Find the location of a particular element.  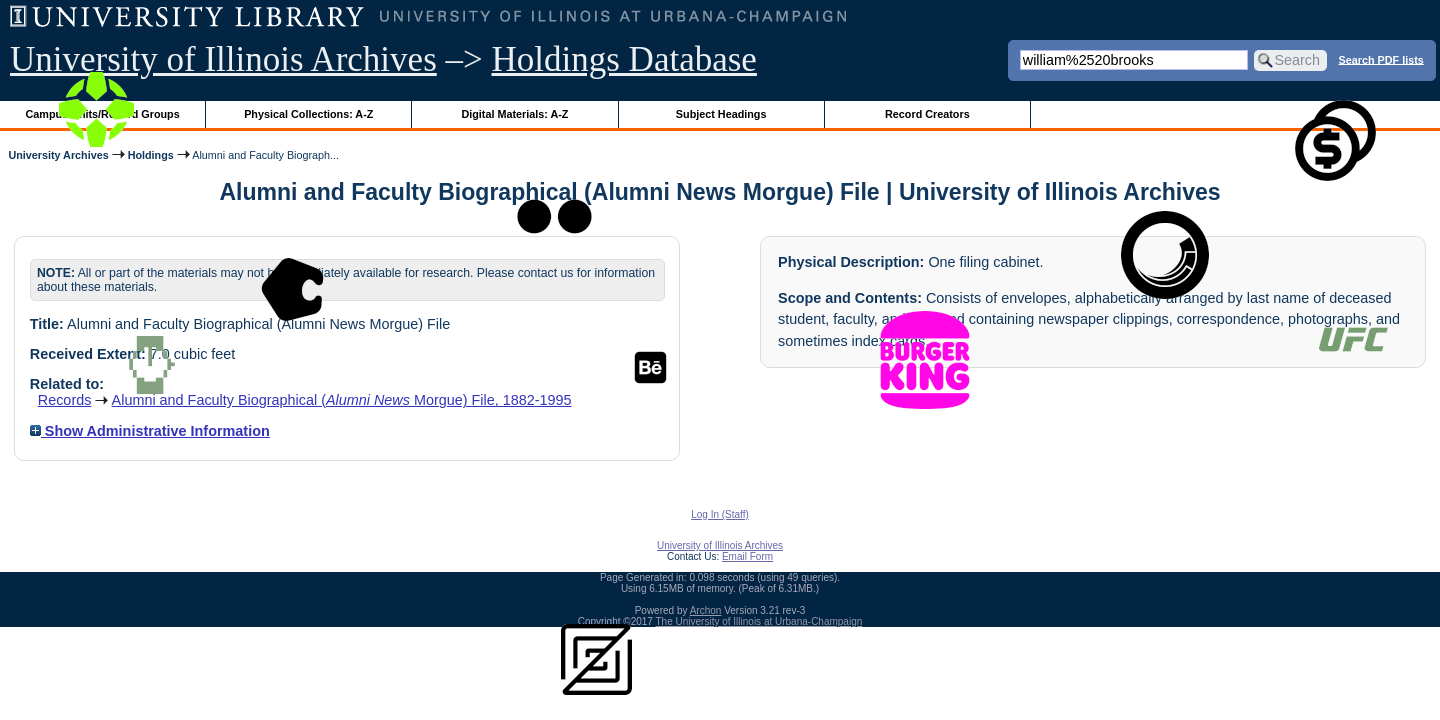

open the Burger King app is located at coordinates (925, 360).